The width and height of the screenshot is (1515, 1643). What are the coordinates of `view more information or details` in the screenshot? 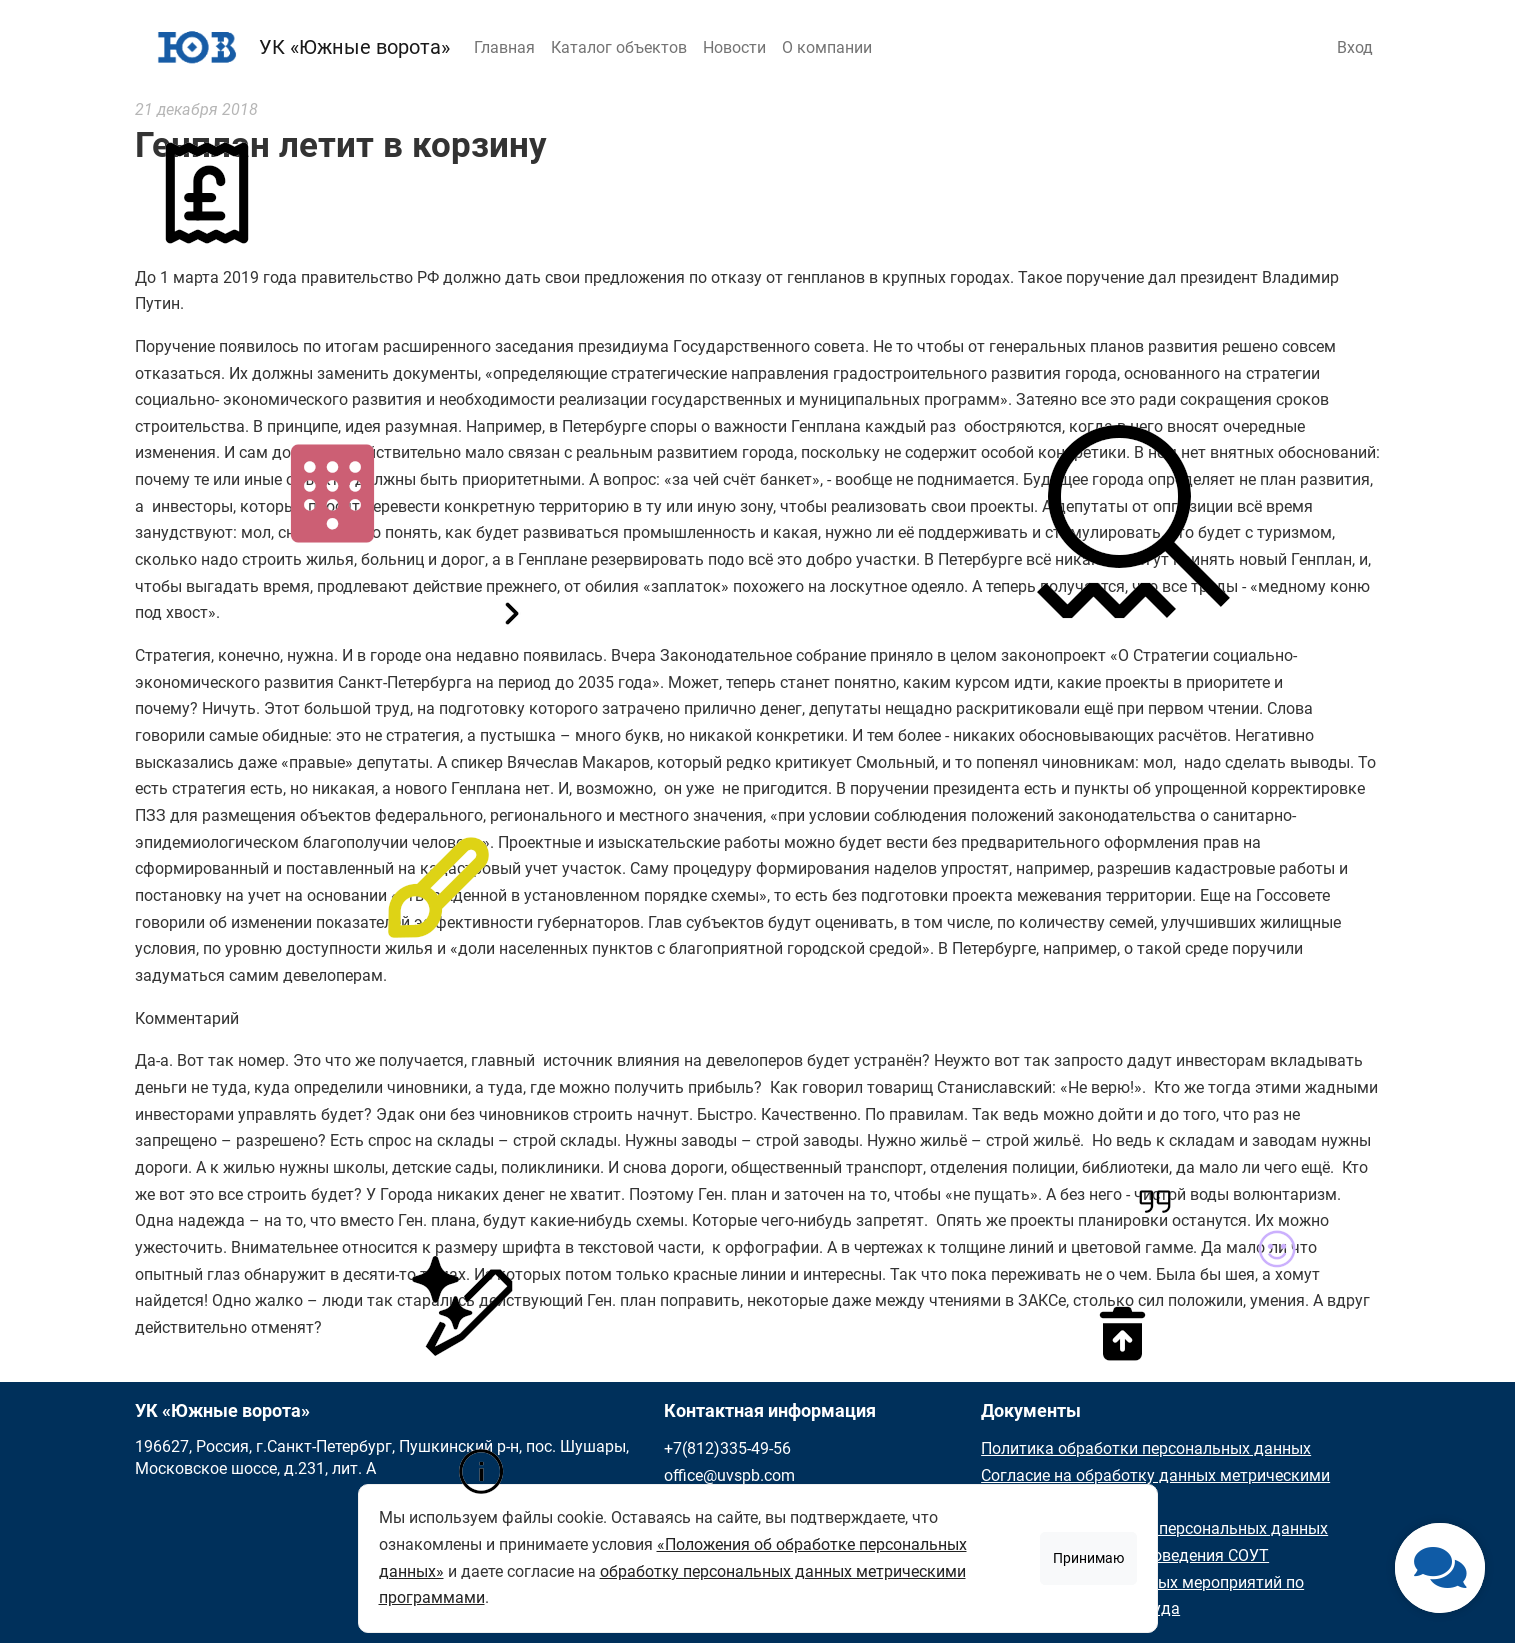 It's located at (481, 1471).